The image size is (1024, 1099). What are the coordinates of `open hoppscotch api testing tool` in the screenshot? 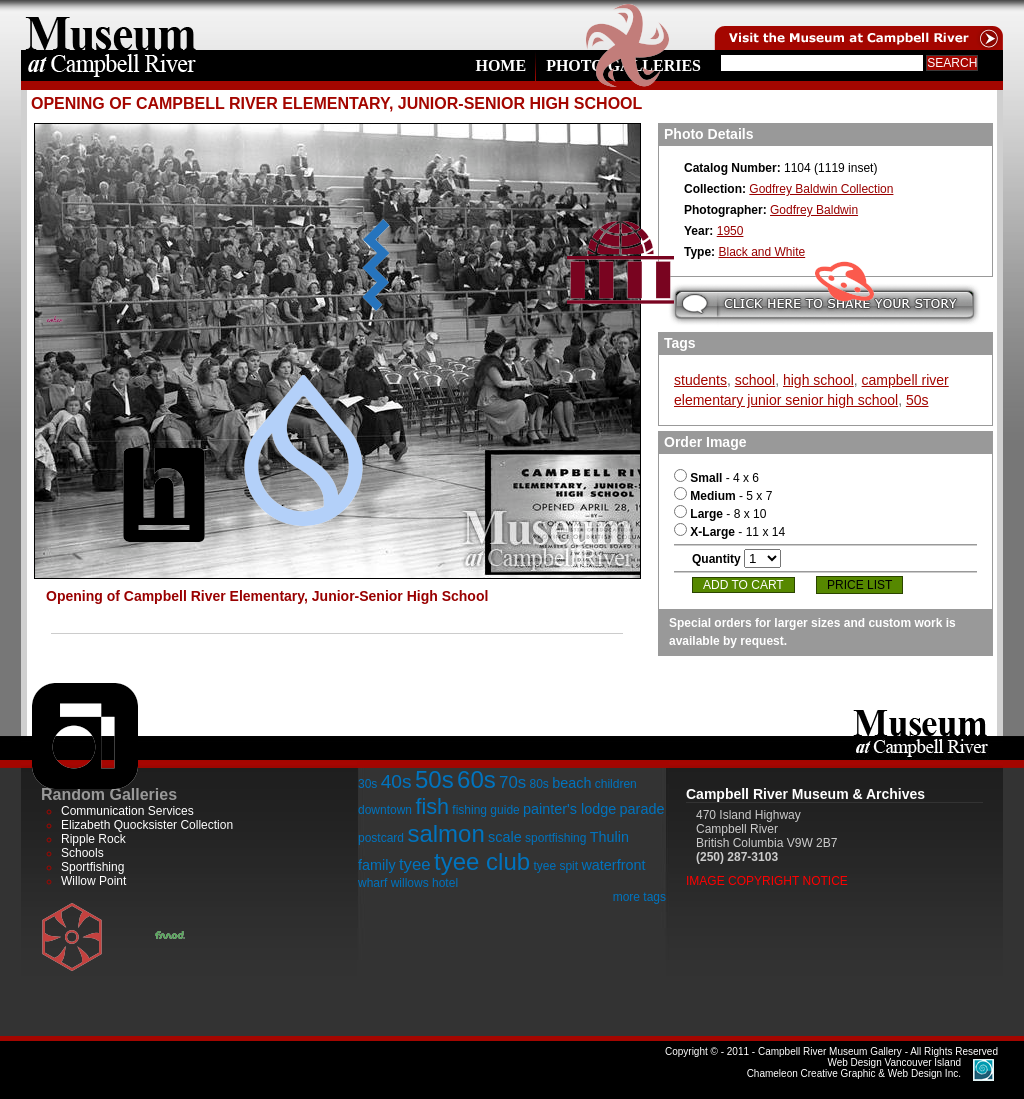 It's located at (844, 281).